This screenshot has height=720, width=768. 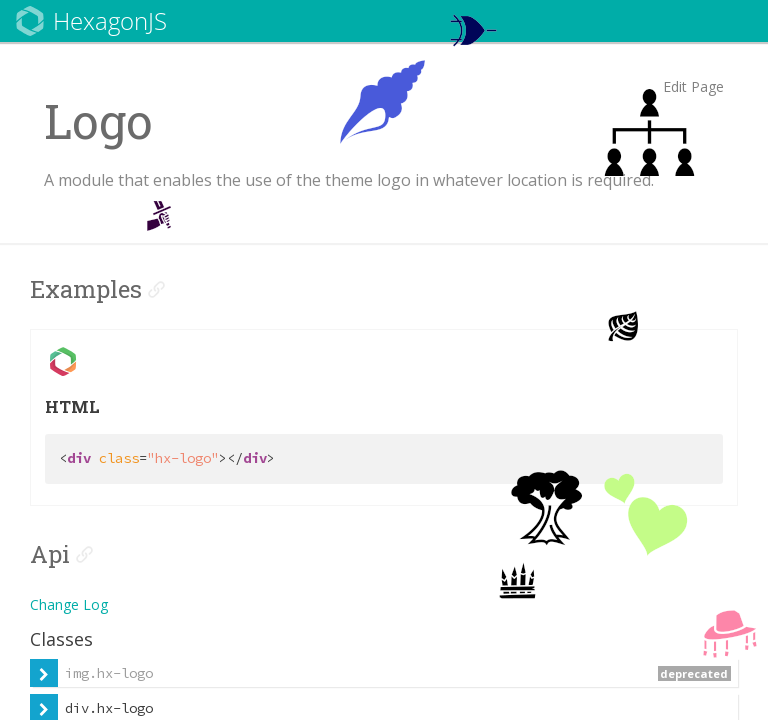 What do you see at coordinates (623, 326) in the screenshot?
I see `represents a plant or nature category` at bounding box center [623, 326].